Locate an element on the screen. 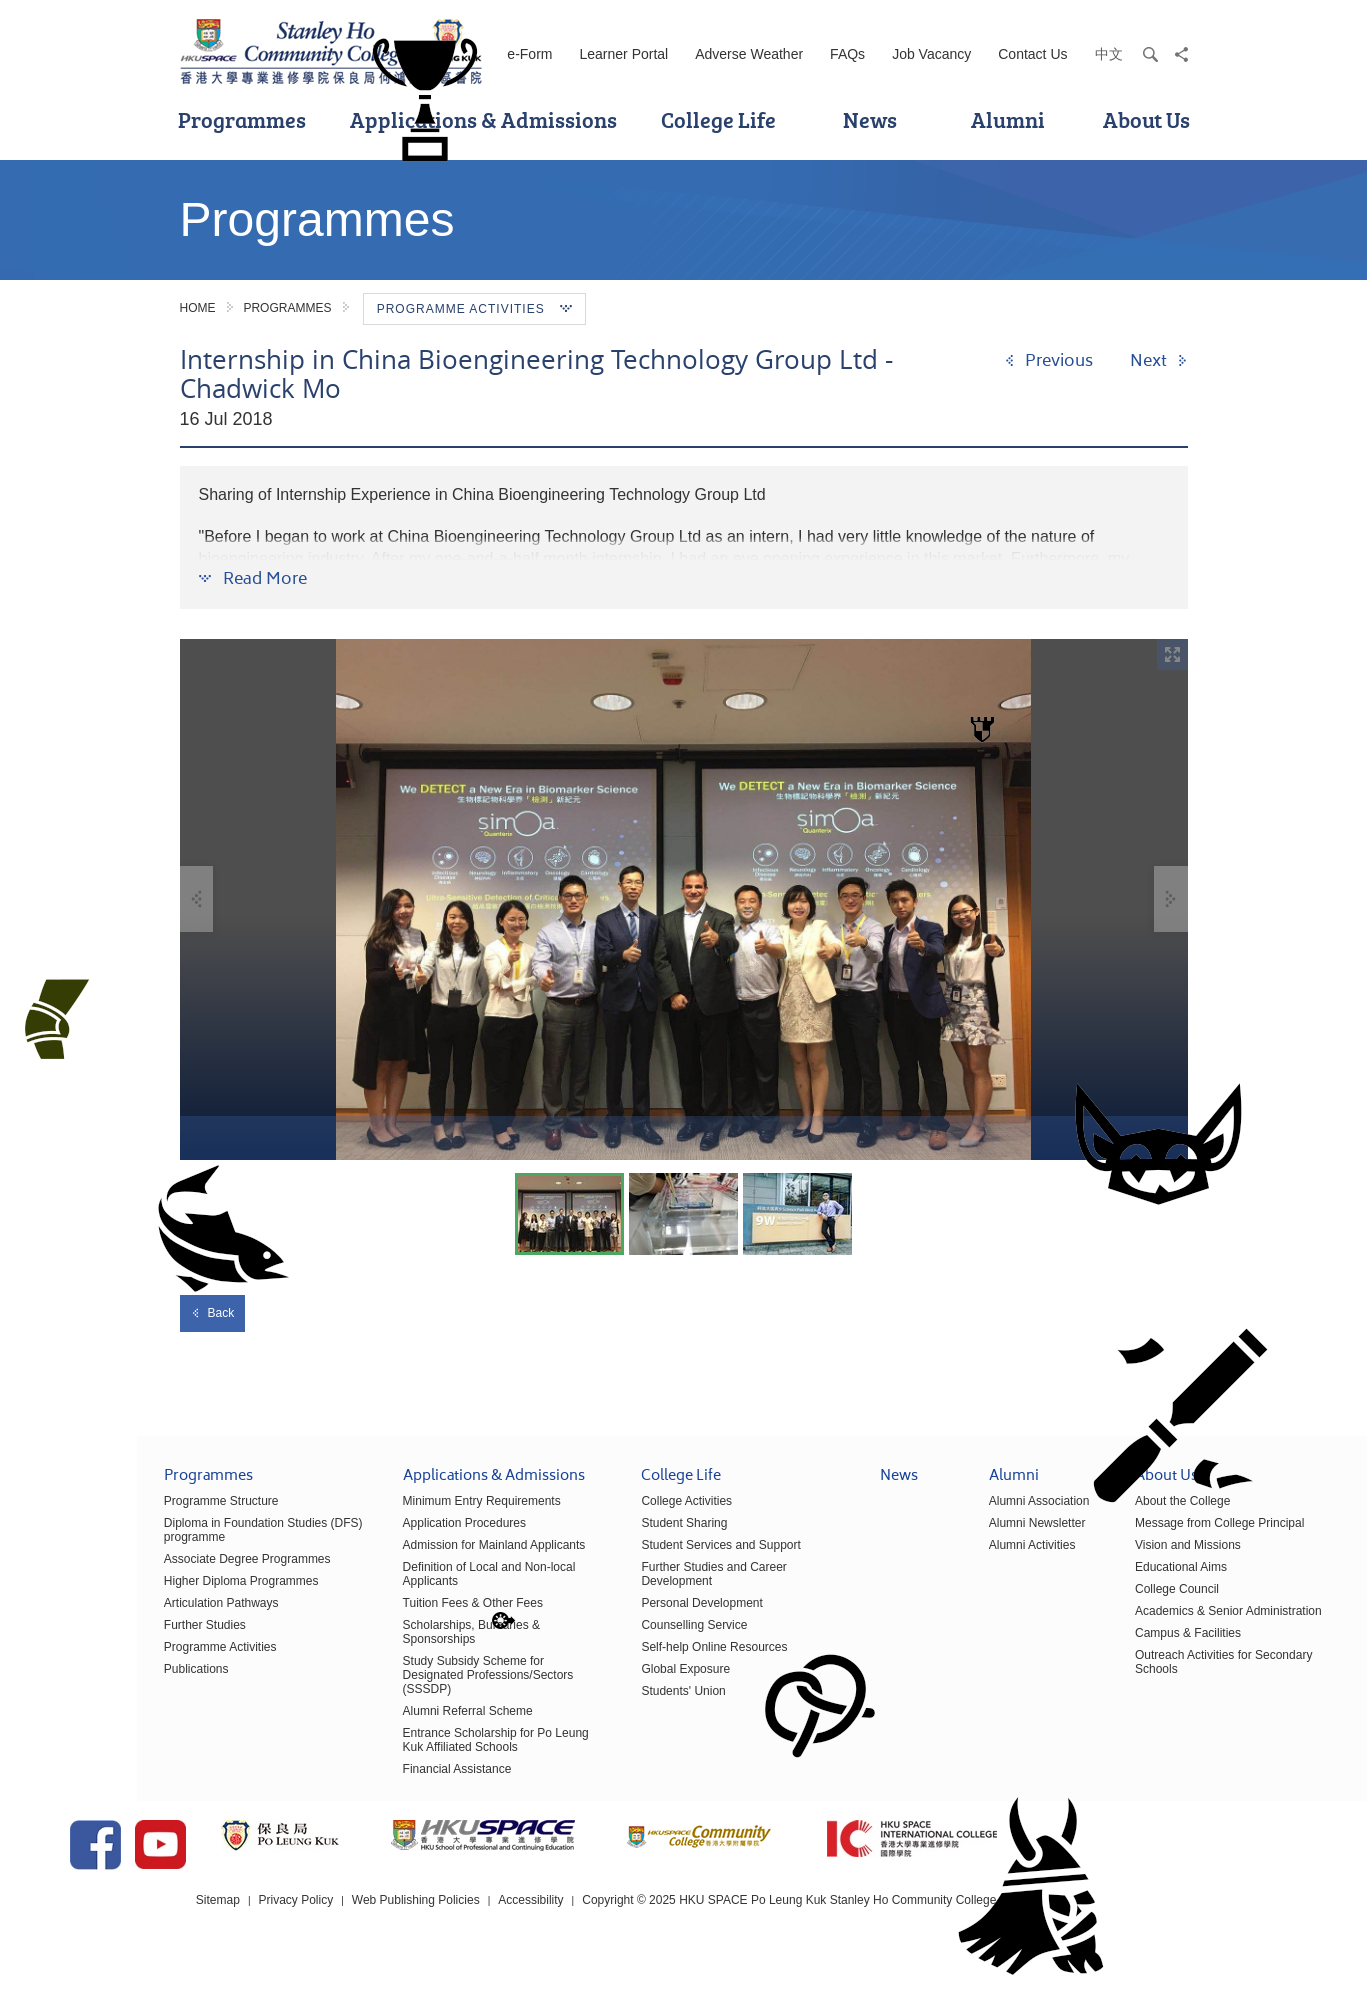 Image resolution: width=1367 pixels, height=2000 pixels. activate shield or defense mode is located at coordinates (982, 730).